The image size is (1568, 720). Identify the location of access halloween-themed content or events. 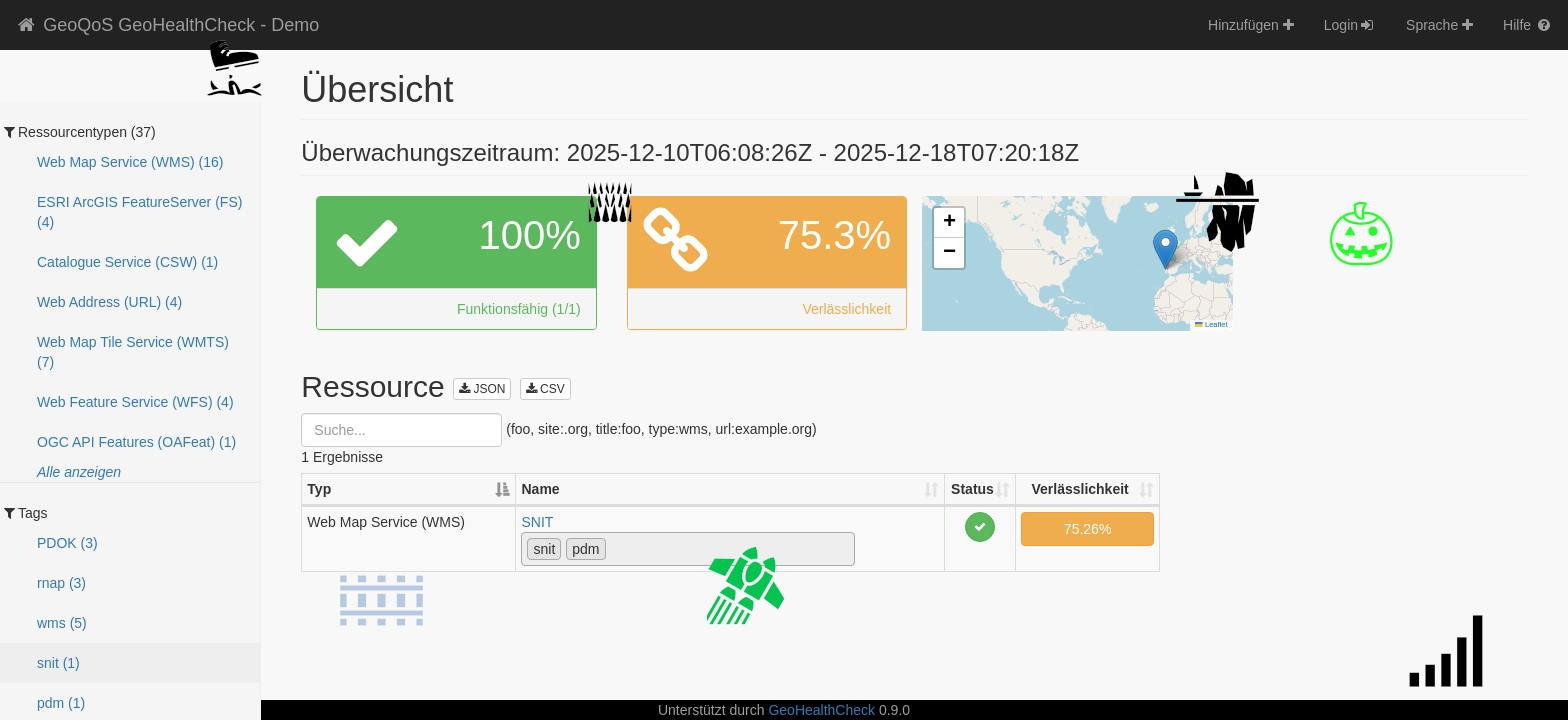
(1361, 233).